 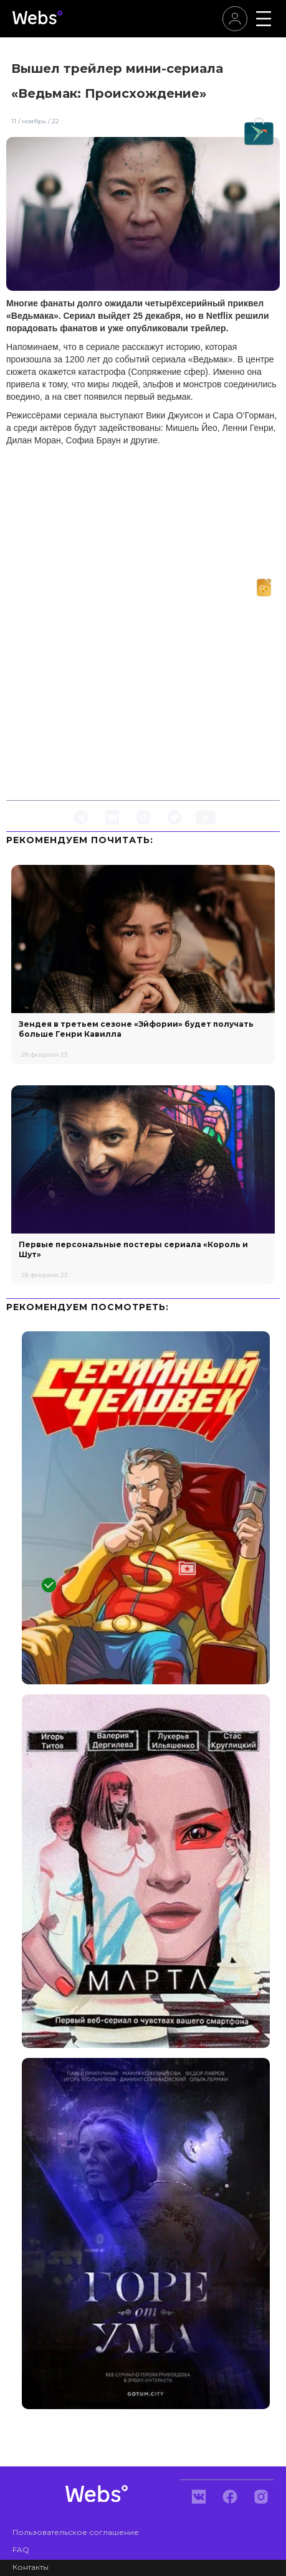 I want to click on open the snap store to browse and install applications, so click(x=259, y=133).